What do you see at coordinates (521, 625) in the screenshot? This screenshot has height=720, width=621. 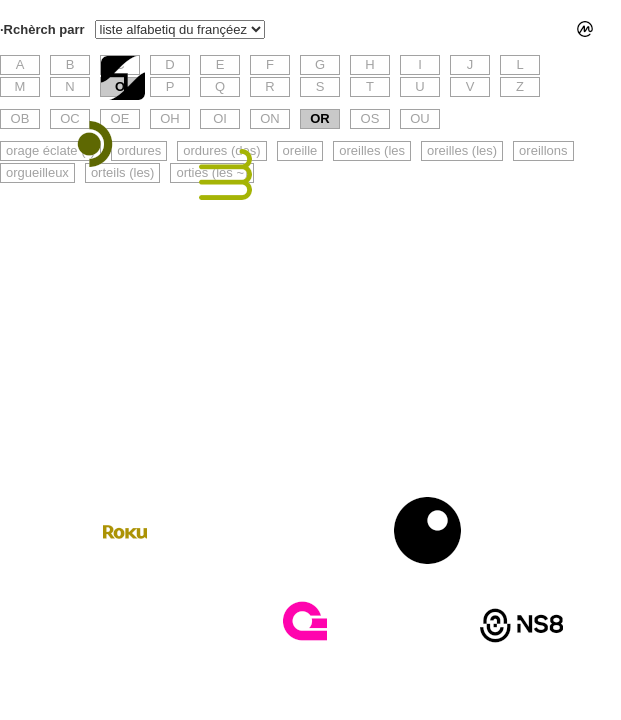 I see `NS8 brand logo` at bounding box center [521, 625].